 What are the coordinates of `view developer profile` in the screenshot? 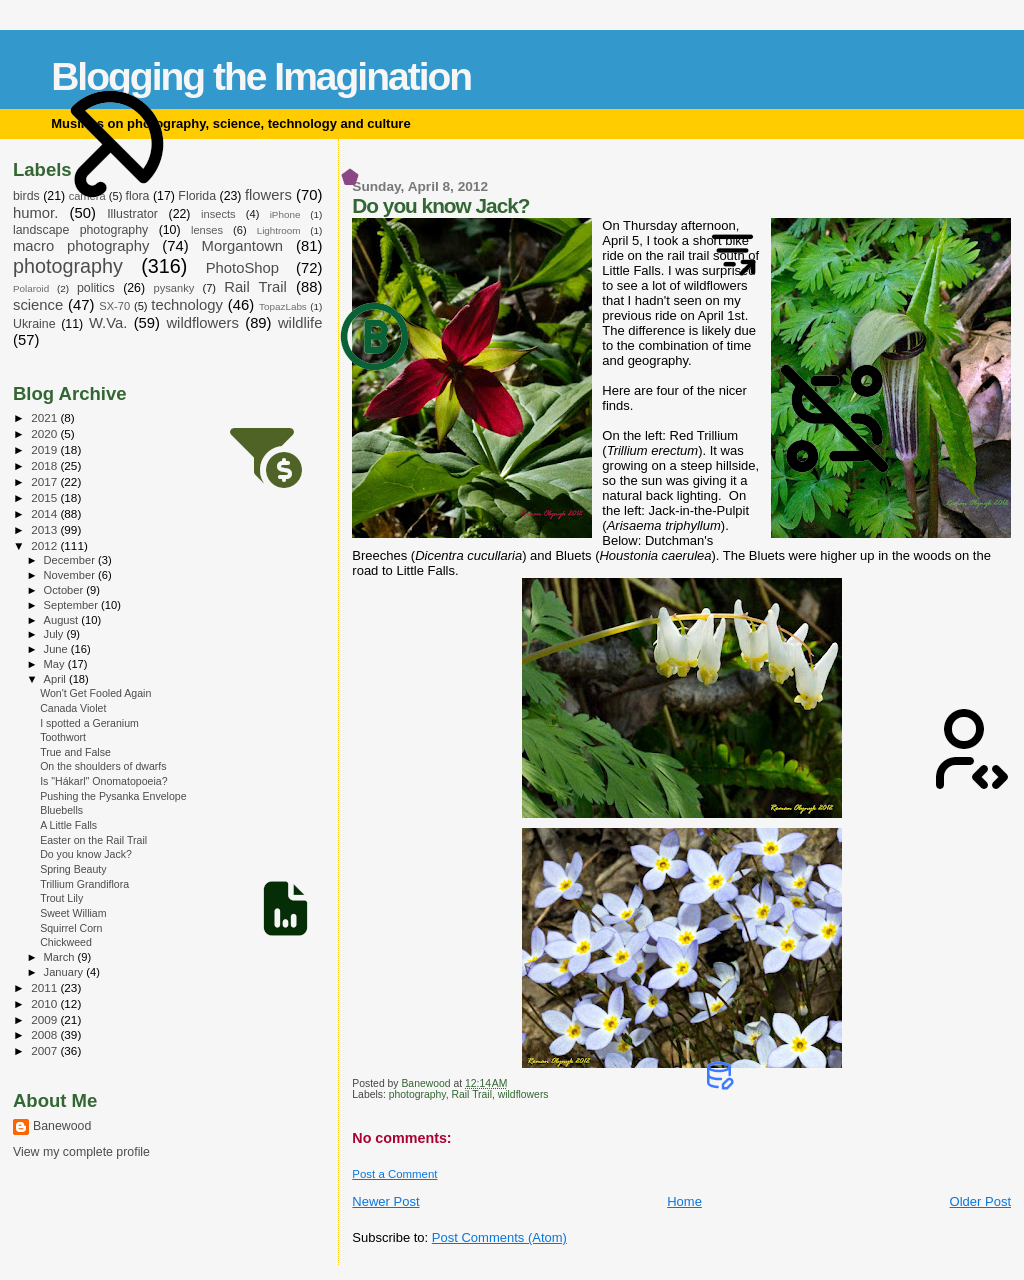 It's located at (964, 749).